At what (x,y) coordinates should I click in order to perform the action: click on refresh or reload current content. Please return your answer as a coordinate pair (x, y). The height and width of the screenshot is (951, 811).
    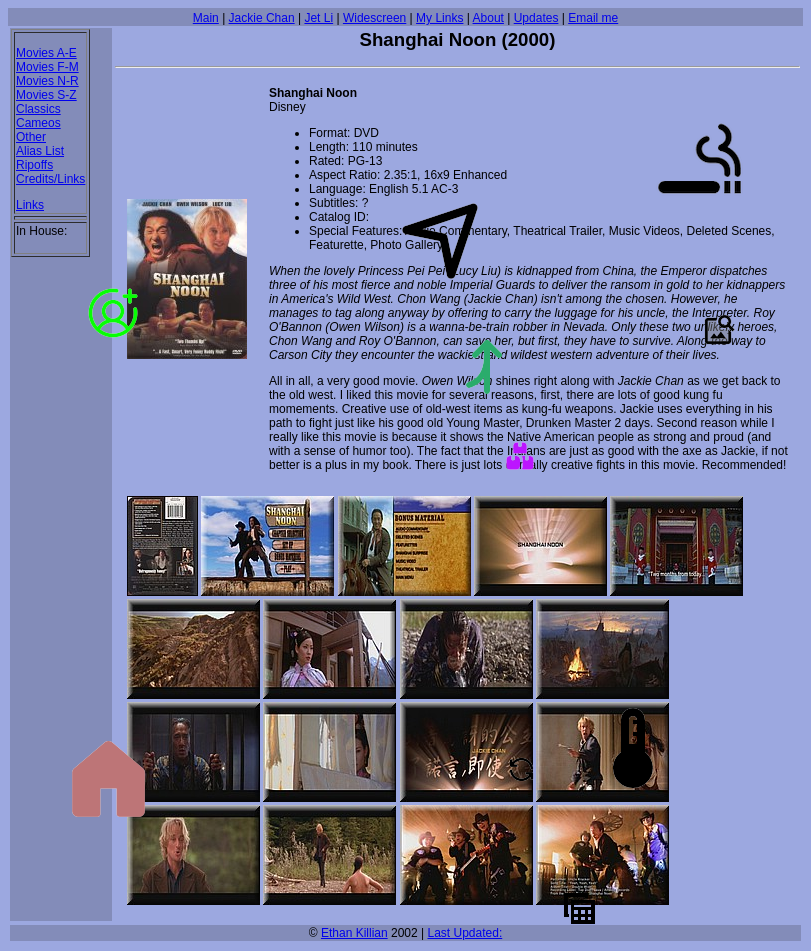
    Looking at the image, I should click on (521, 769).